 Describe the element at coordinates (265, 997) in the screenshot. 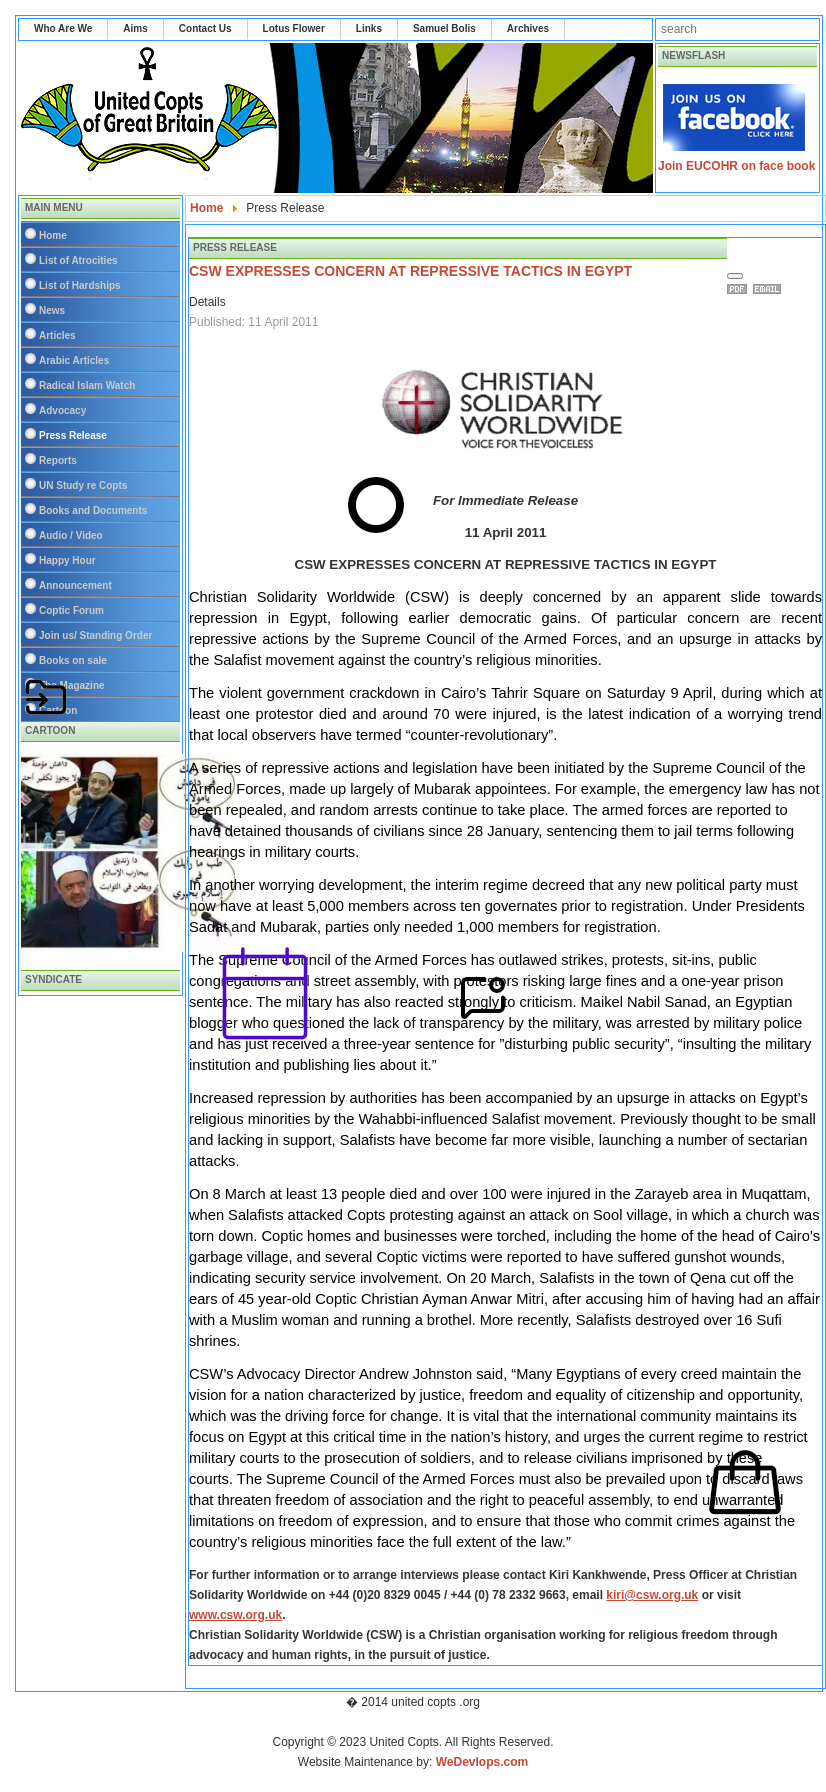

I see `view calendar or schedule` at that location.